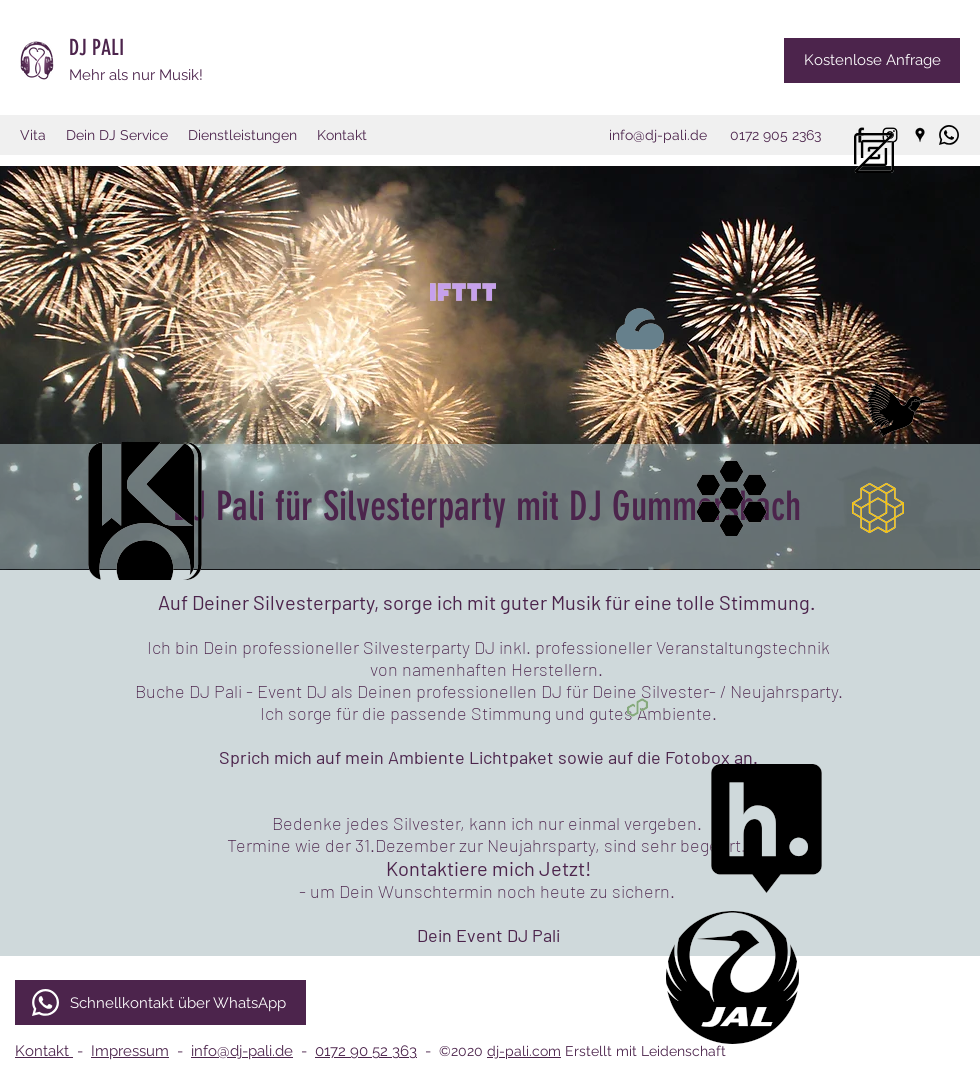 The image size is (980, 1089). What do you see at coordinates (640, 330) in the screenshot?
I see `access cloud storage` at bounding box center [640, 330].